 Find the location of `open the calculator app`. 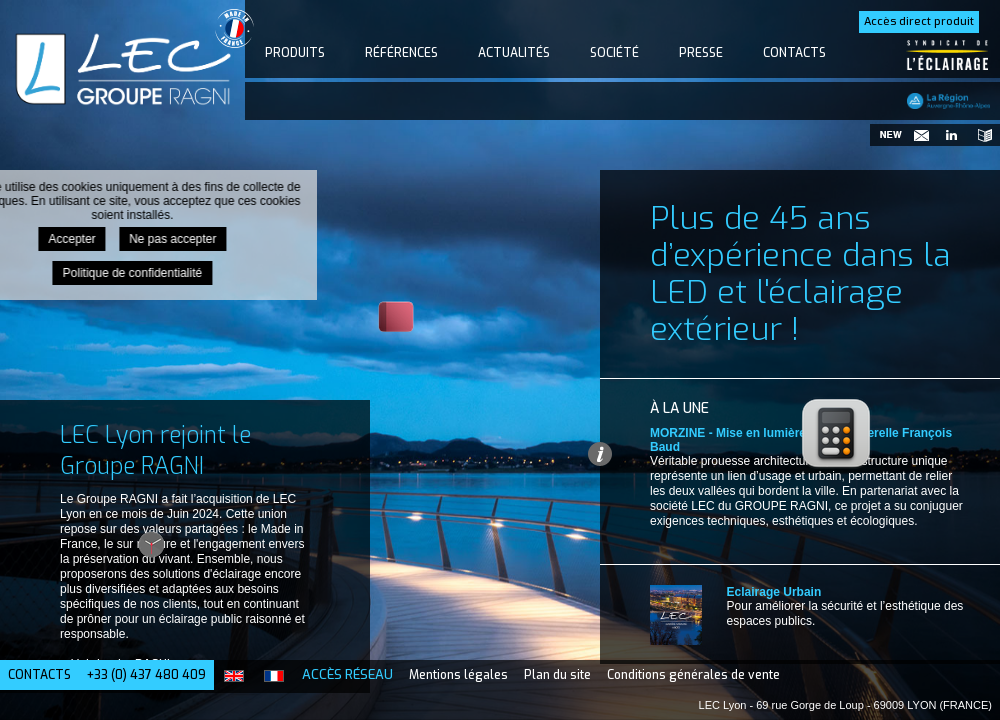

open the calculator app is located at coordinates (836, 433).